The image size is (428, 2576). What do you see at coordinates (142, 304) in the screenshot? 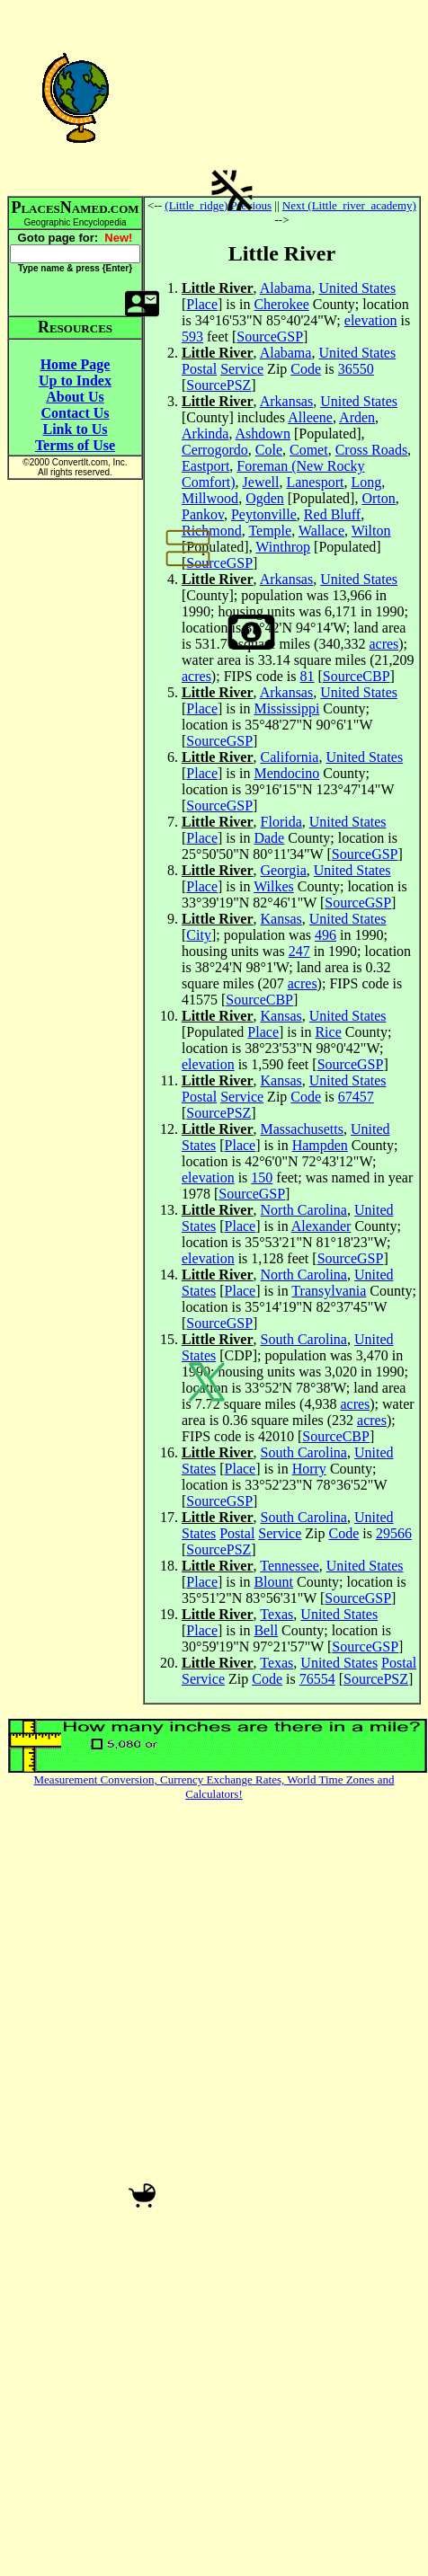
I see `view contact email information` at bounding box center [142, 304].